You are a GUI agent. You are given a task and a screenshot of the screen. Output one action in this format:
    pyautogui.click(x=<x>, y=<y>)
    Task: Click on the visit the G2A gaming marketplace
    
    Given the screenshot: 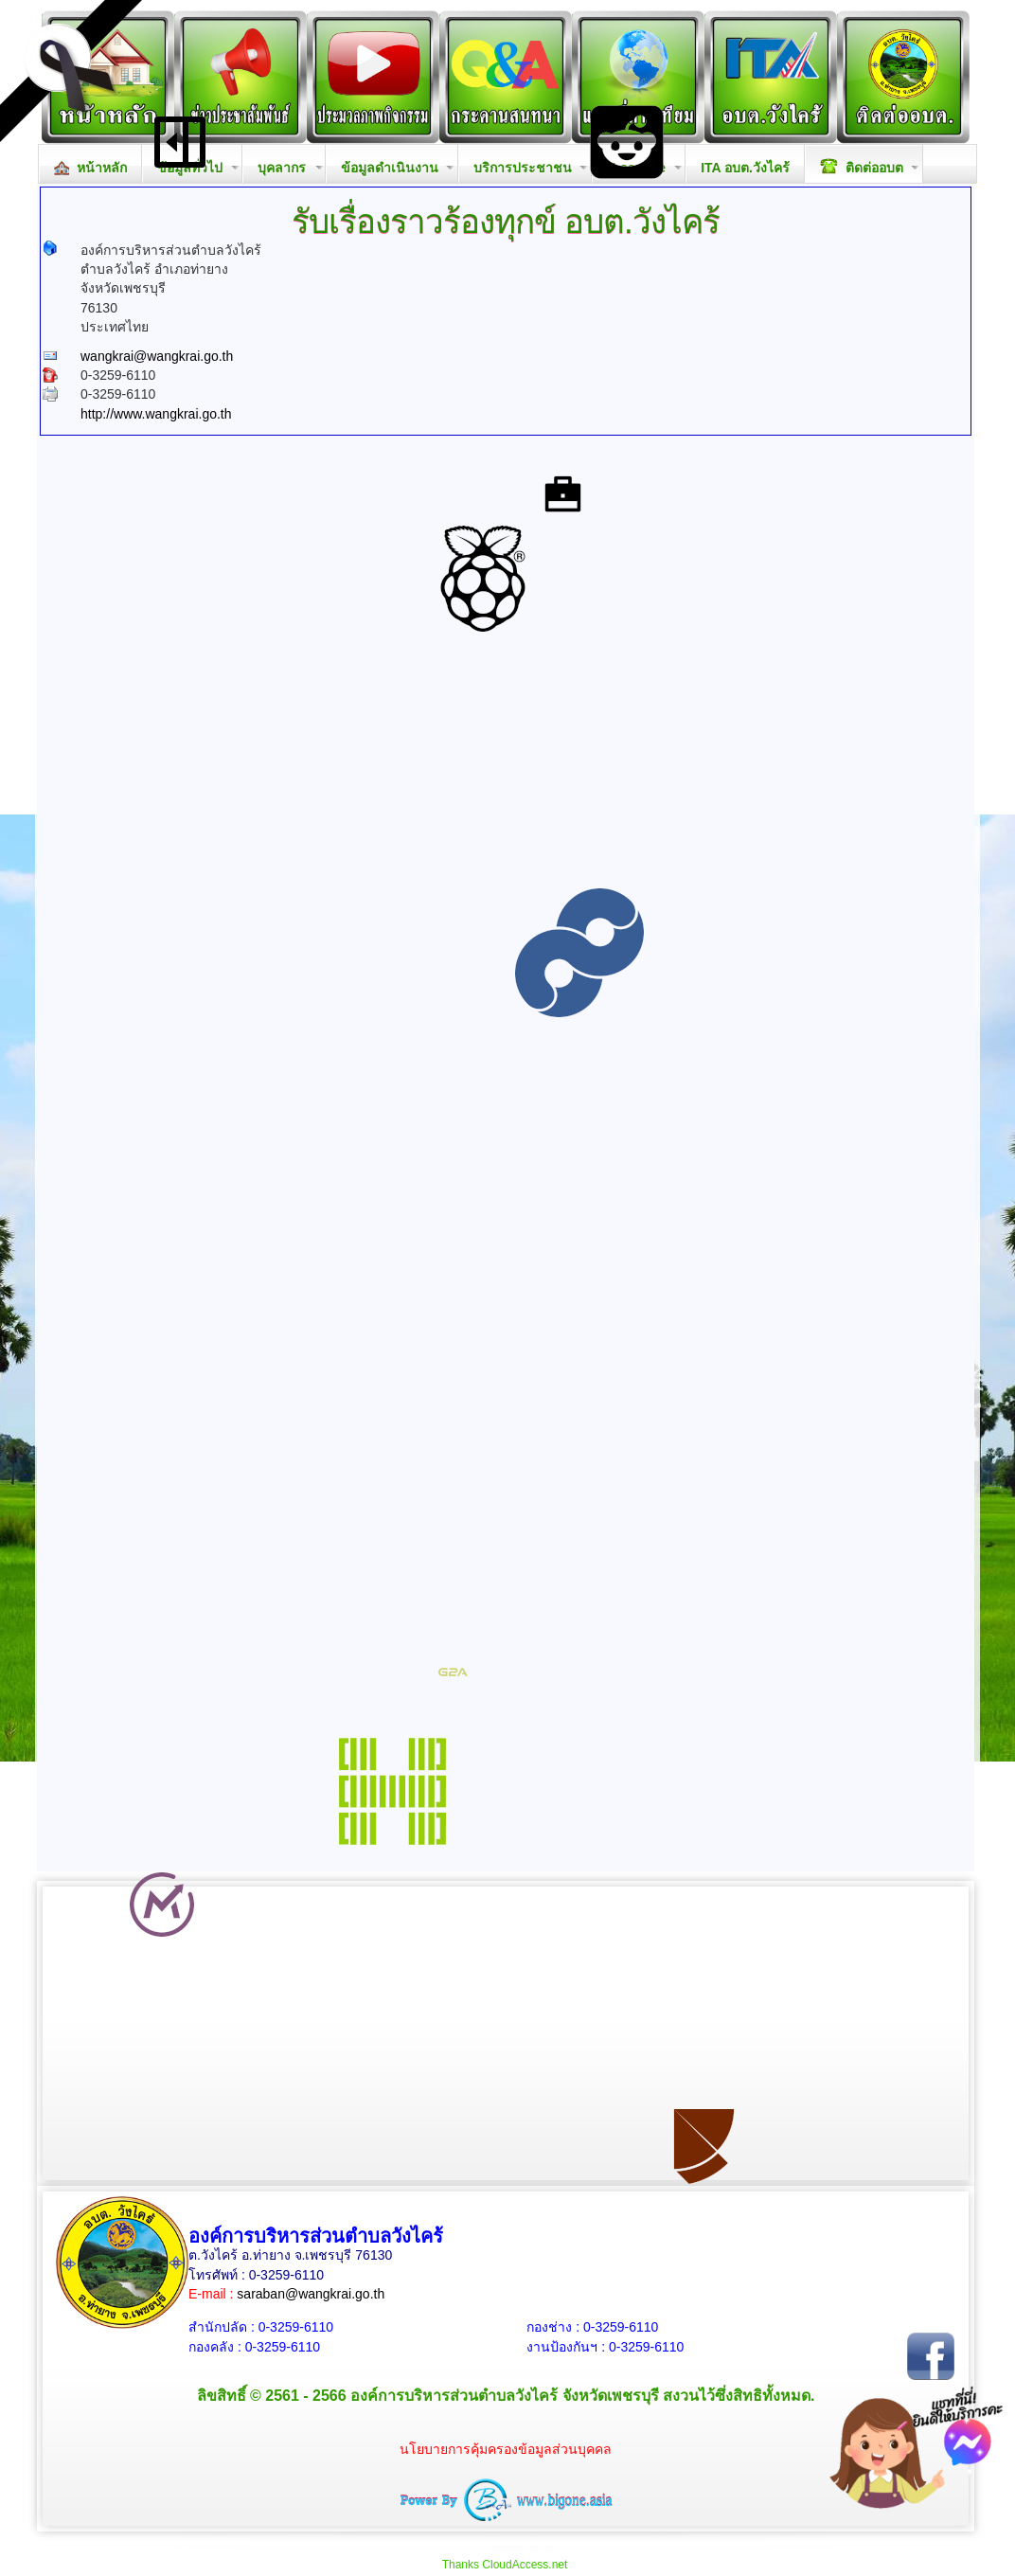 What is the action you would take?
    pyautogui.click(x=453, y=1672)
    